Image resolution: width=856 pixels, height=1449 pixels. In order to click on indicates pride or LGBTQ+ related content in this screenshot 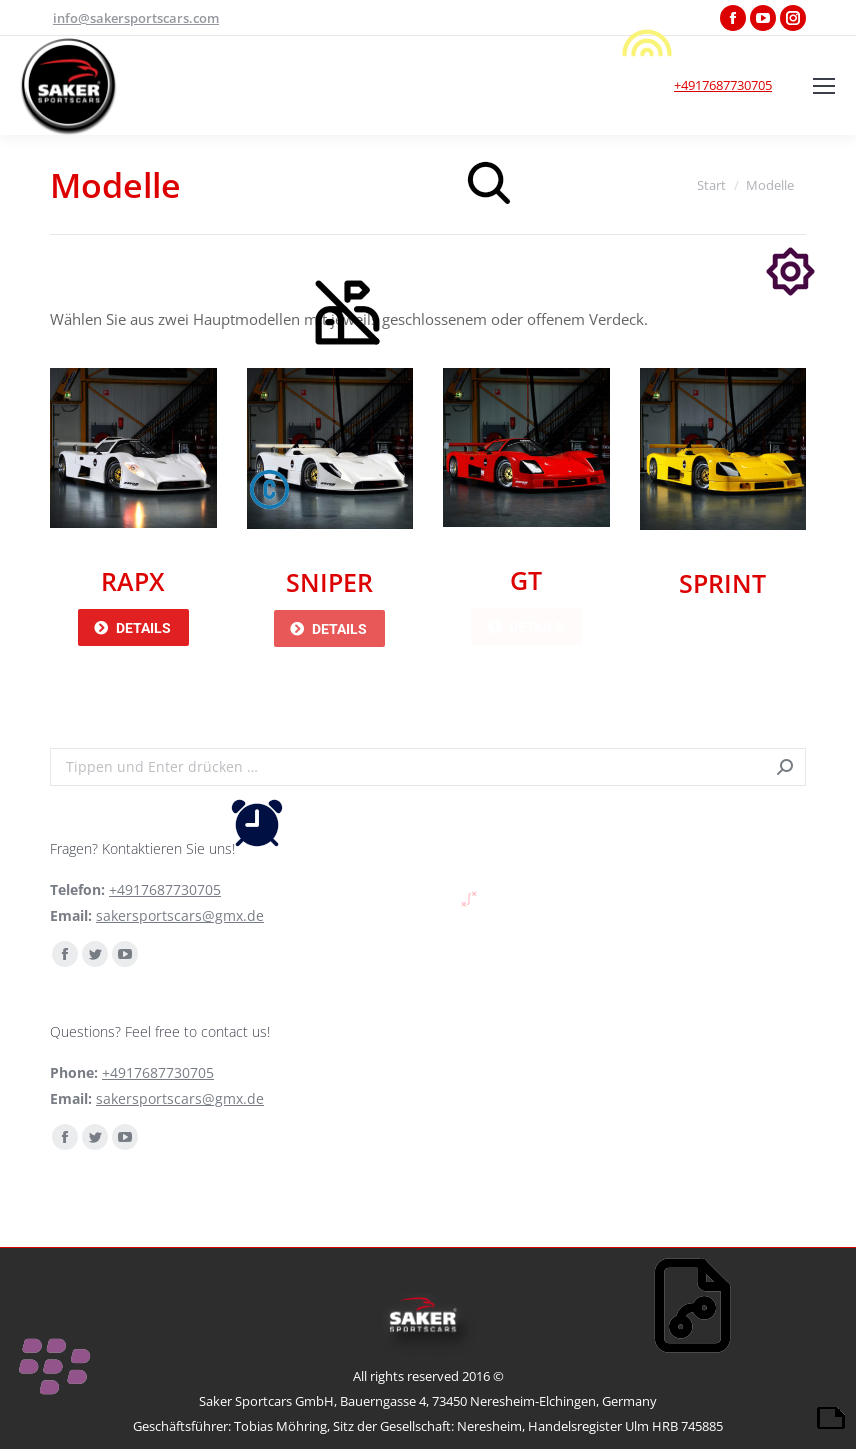, I will do `click(647, 43)`.